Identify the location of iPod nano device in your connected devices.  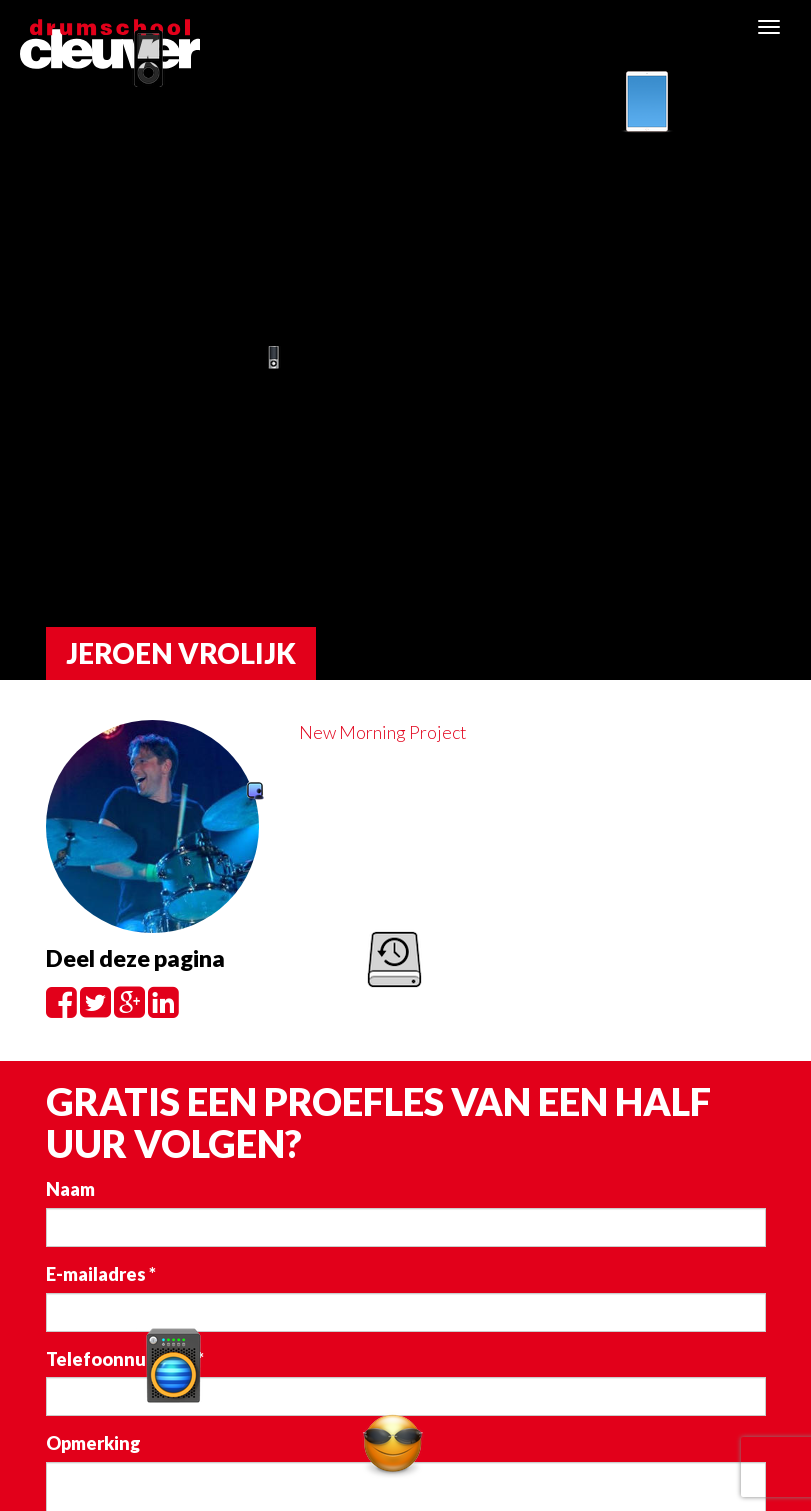
(273, 357).